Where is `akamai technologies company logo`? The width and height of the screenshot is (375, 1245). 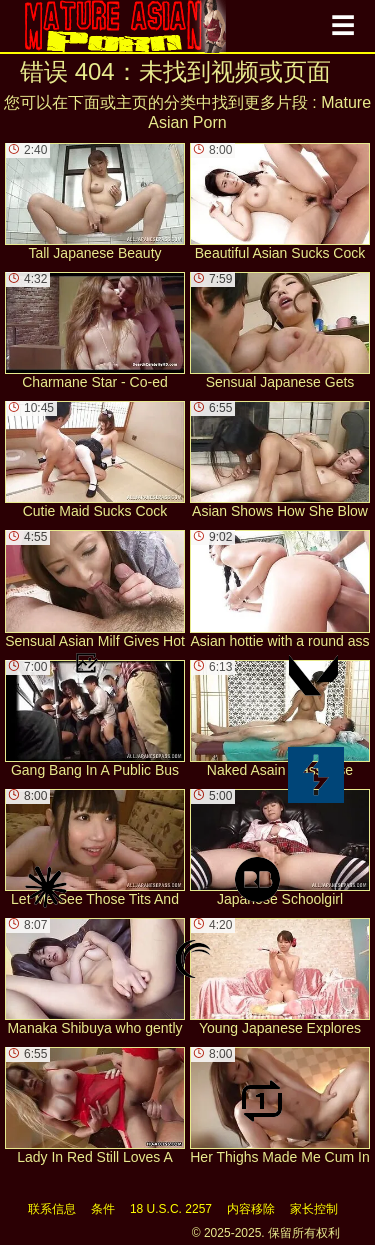
akamai technologies company logo is located at coordinates (193, 959).